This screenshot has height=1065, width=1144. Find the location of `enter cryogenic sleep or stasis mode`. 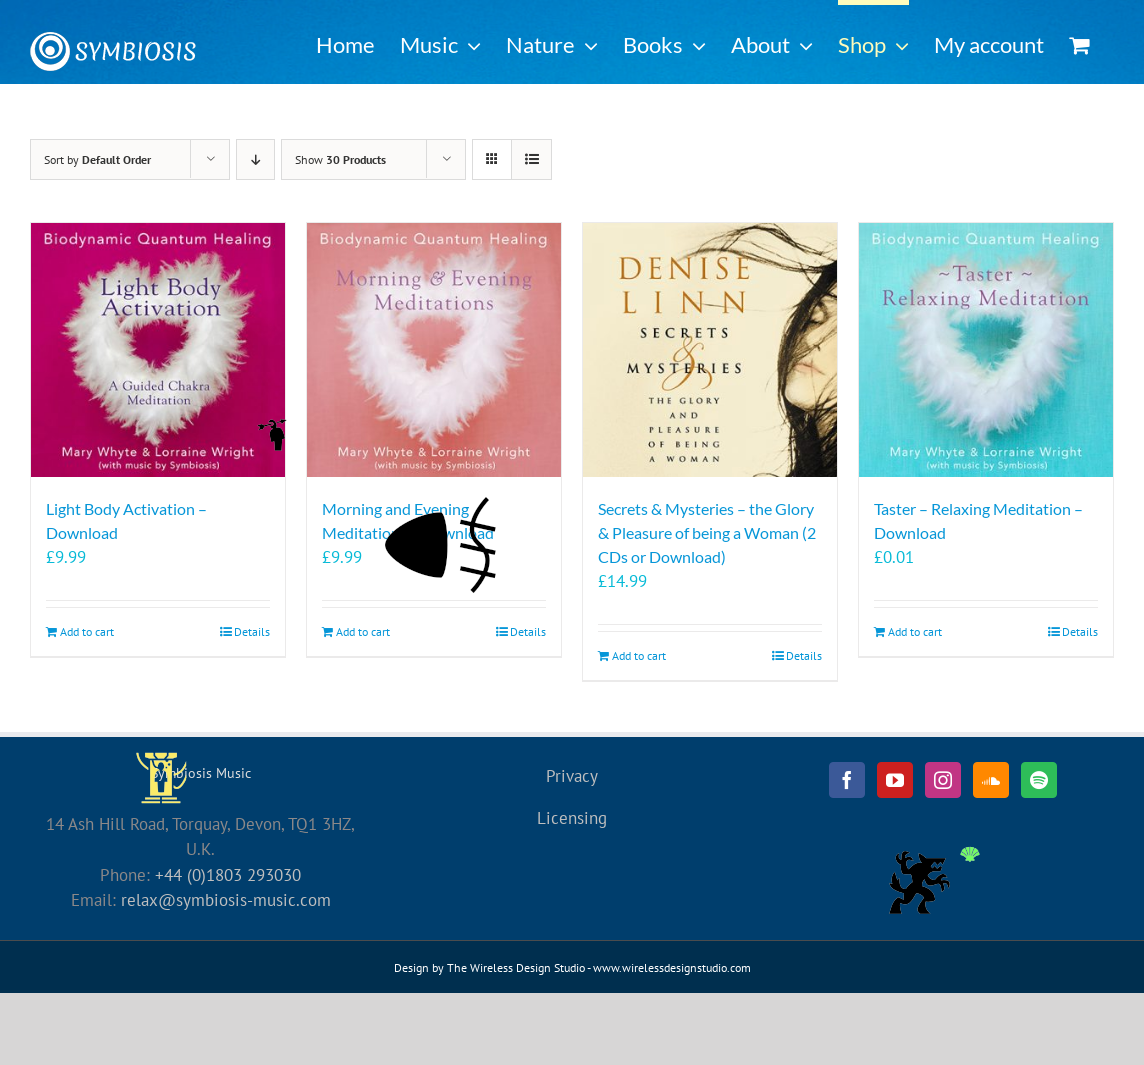

enter cryogenic sleep or stasis mode is located at coordinates (161, 778).